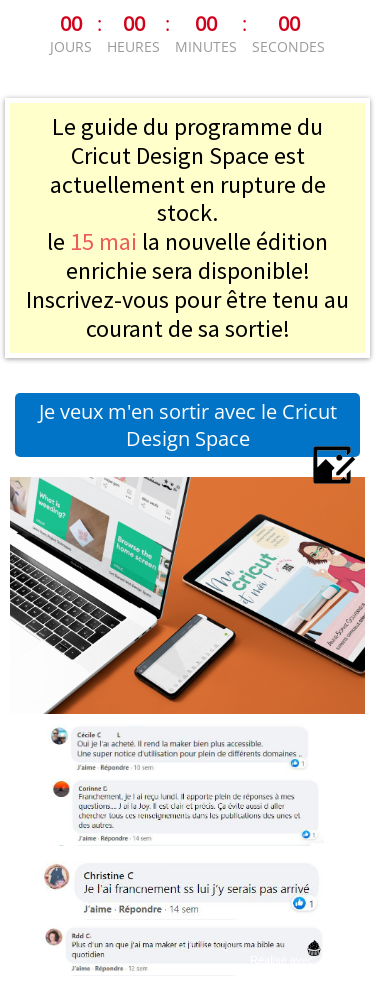 The image size is (375, 991). Describe the element at coordinates (314, 948) in the screenshot. I see `vanilla extract css framework logo` at that location.